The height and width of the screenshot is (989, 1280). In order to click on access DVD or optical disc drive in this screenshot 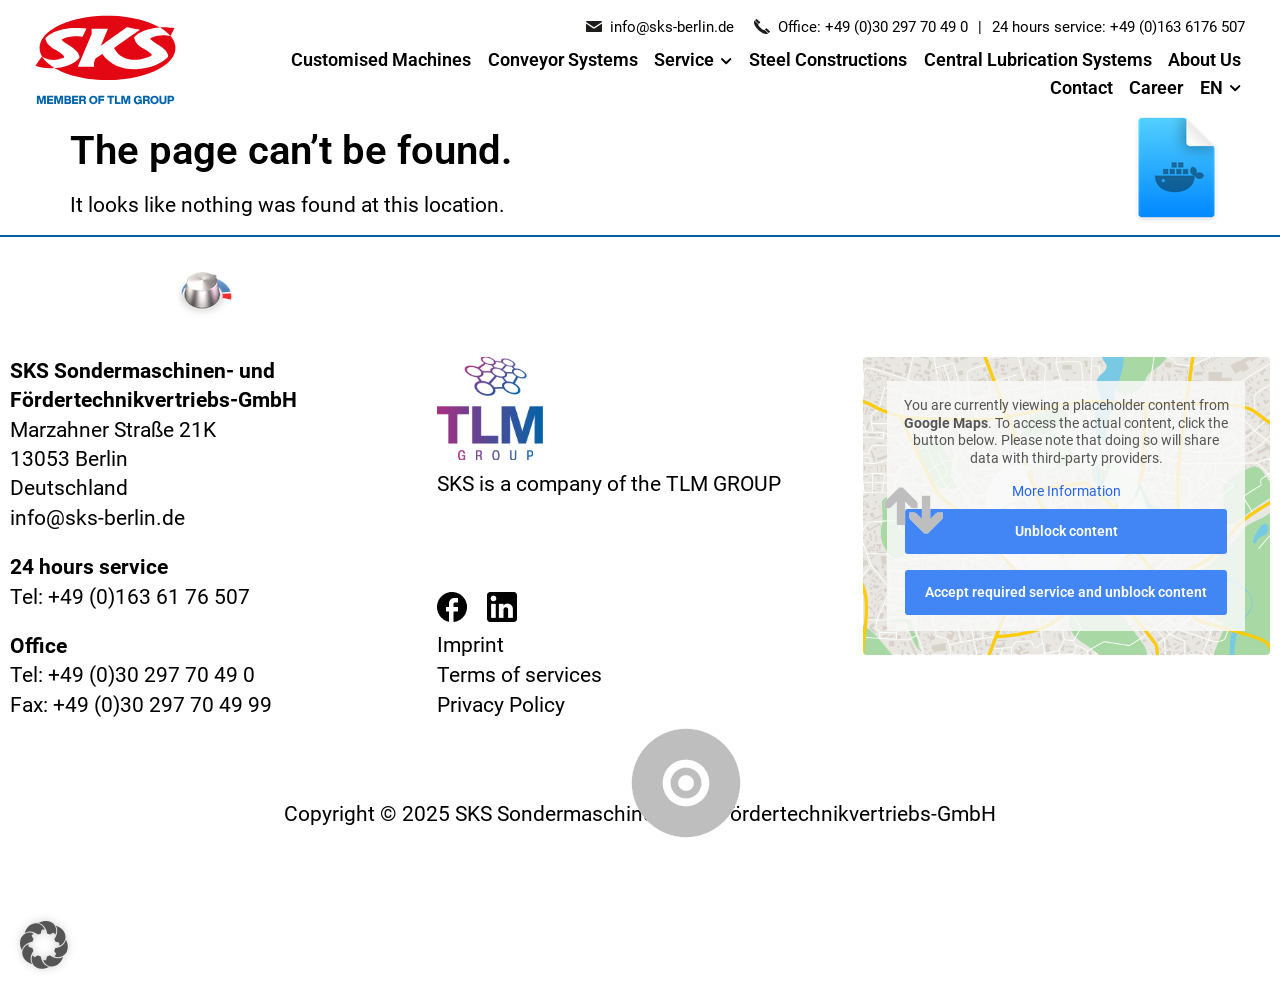, I will do `click(686, 783)`.